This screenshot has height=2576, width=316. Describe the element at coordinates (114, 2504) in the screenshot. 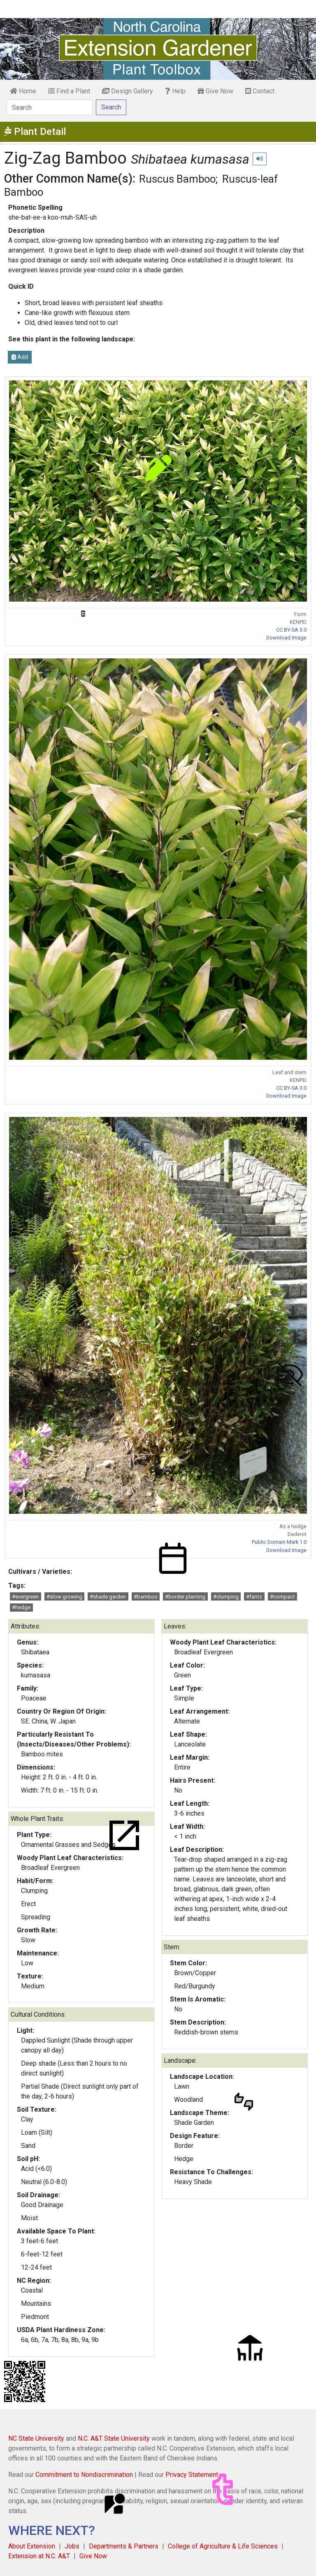

I see `access street view mode on maps` at that location.